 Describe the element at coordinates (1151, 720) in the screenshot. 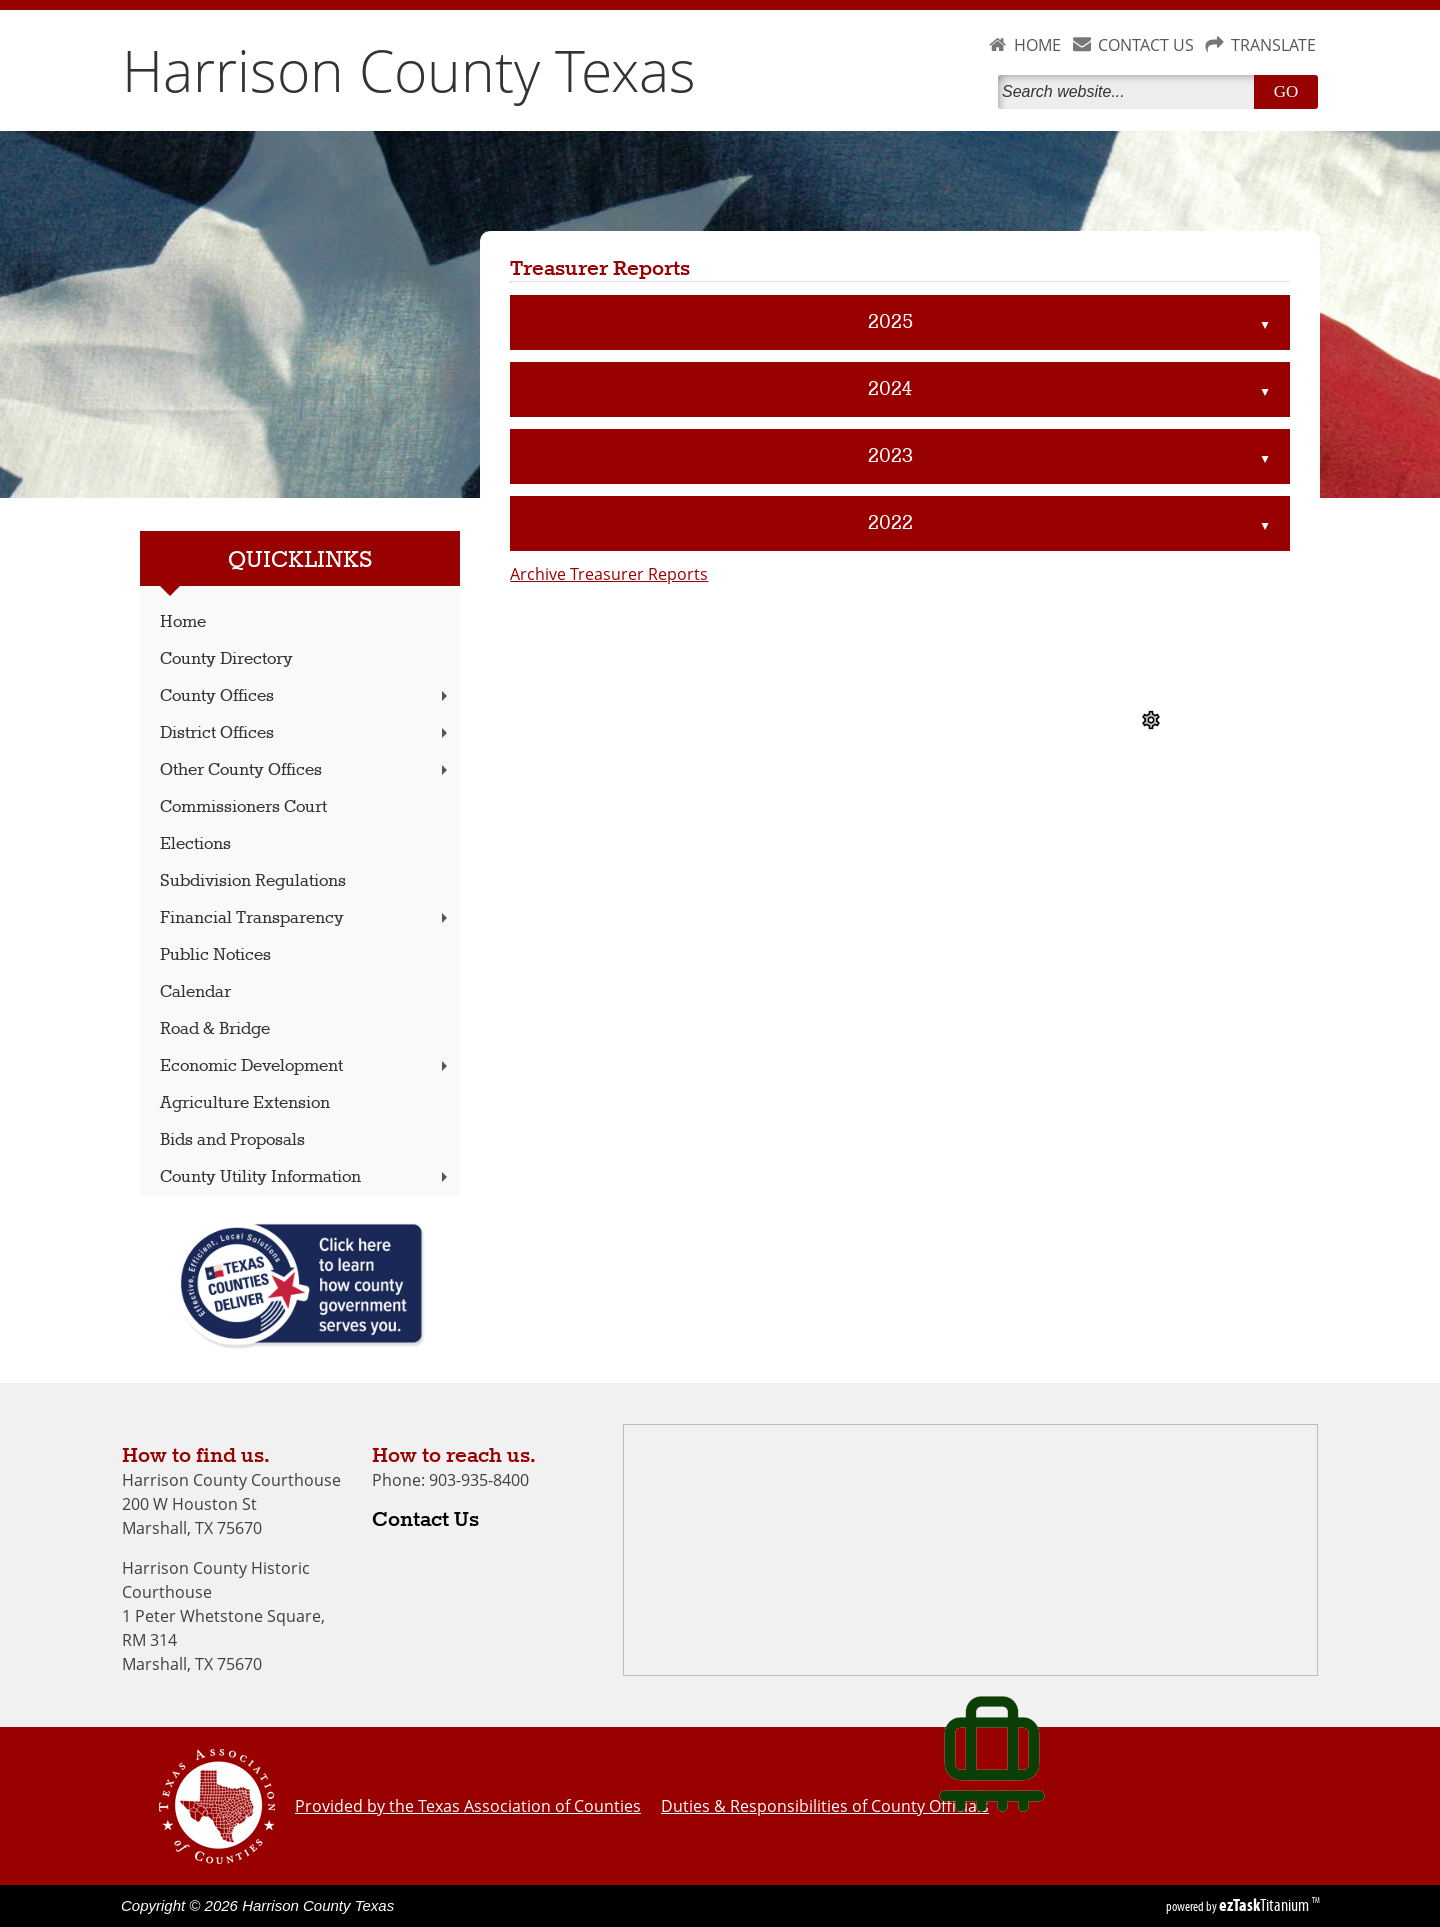

I see `access app or system settings` at that location.